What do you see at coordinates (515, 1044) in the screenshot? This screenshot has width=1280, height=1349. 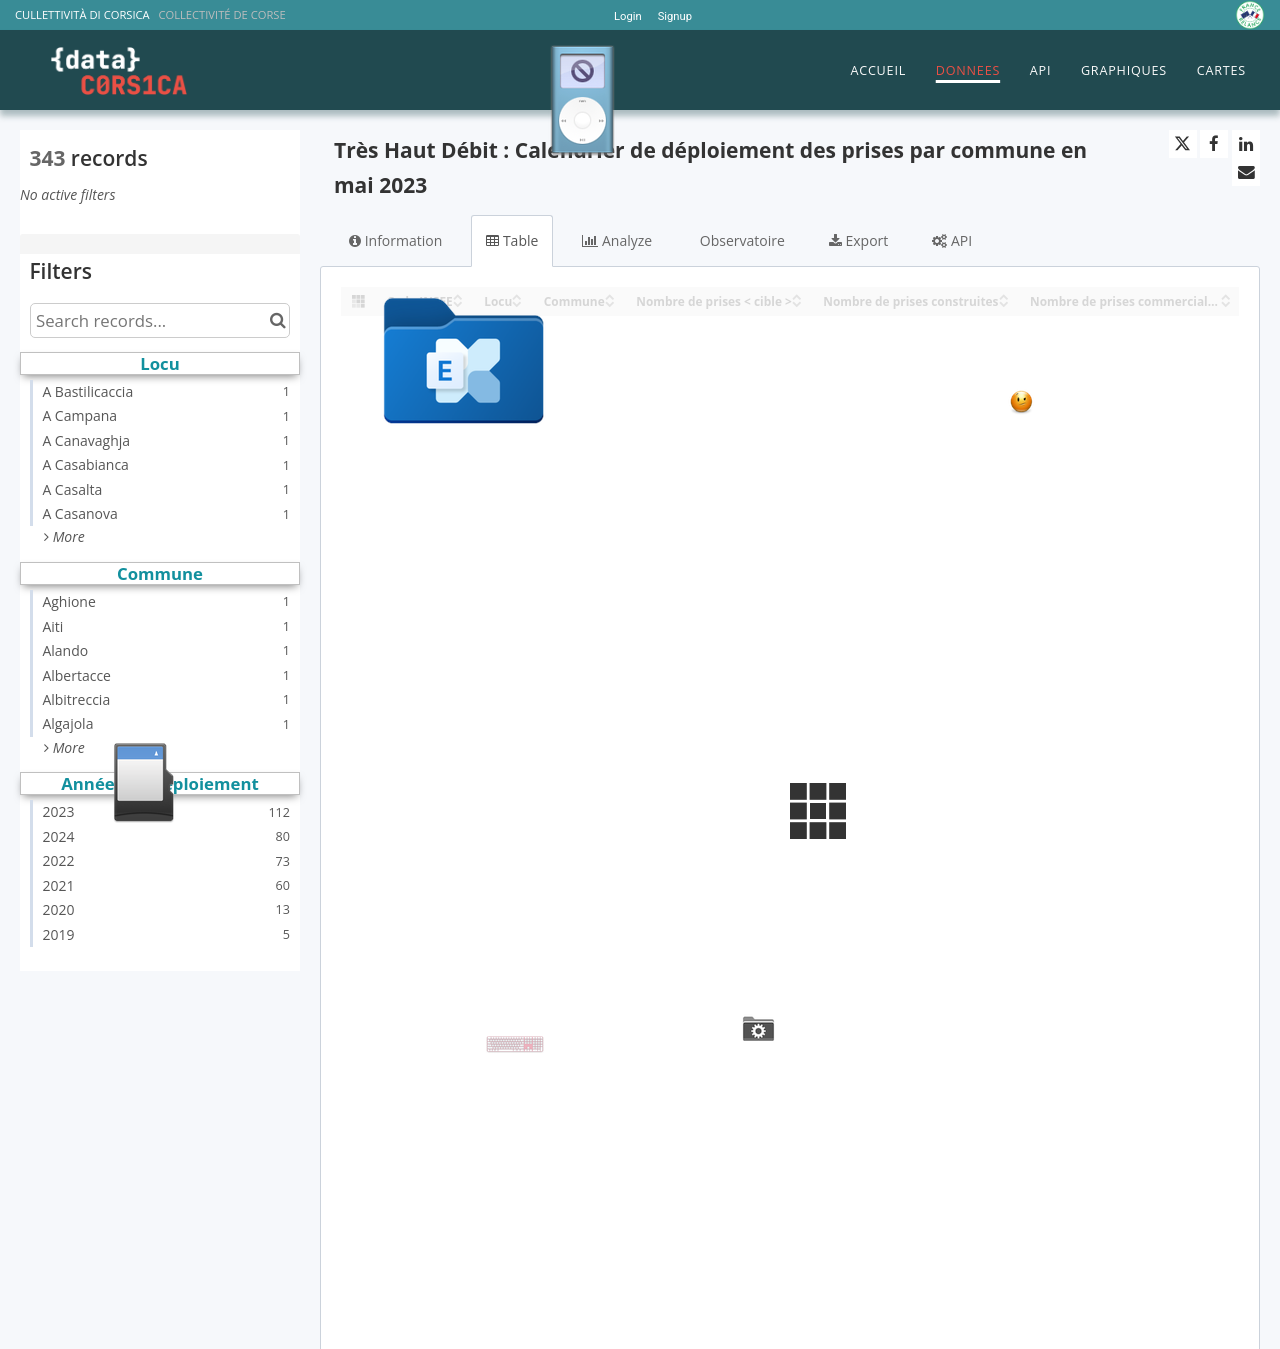 I see `connect a bluetooth keyboard` at bounding box center [515, 1044].